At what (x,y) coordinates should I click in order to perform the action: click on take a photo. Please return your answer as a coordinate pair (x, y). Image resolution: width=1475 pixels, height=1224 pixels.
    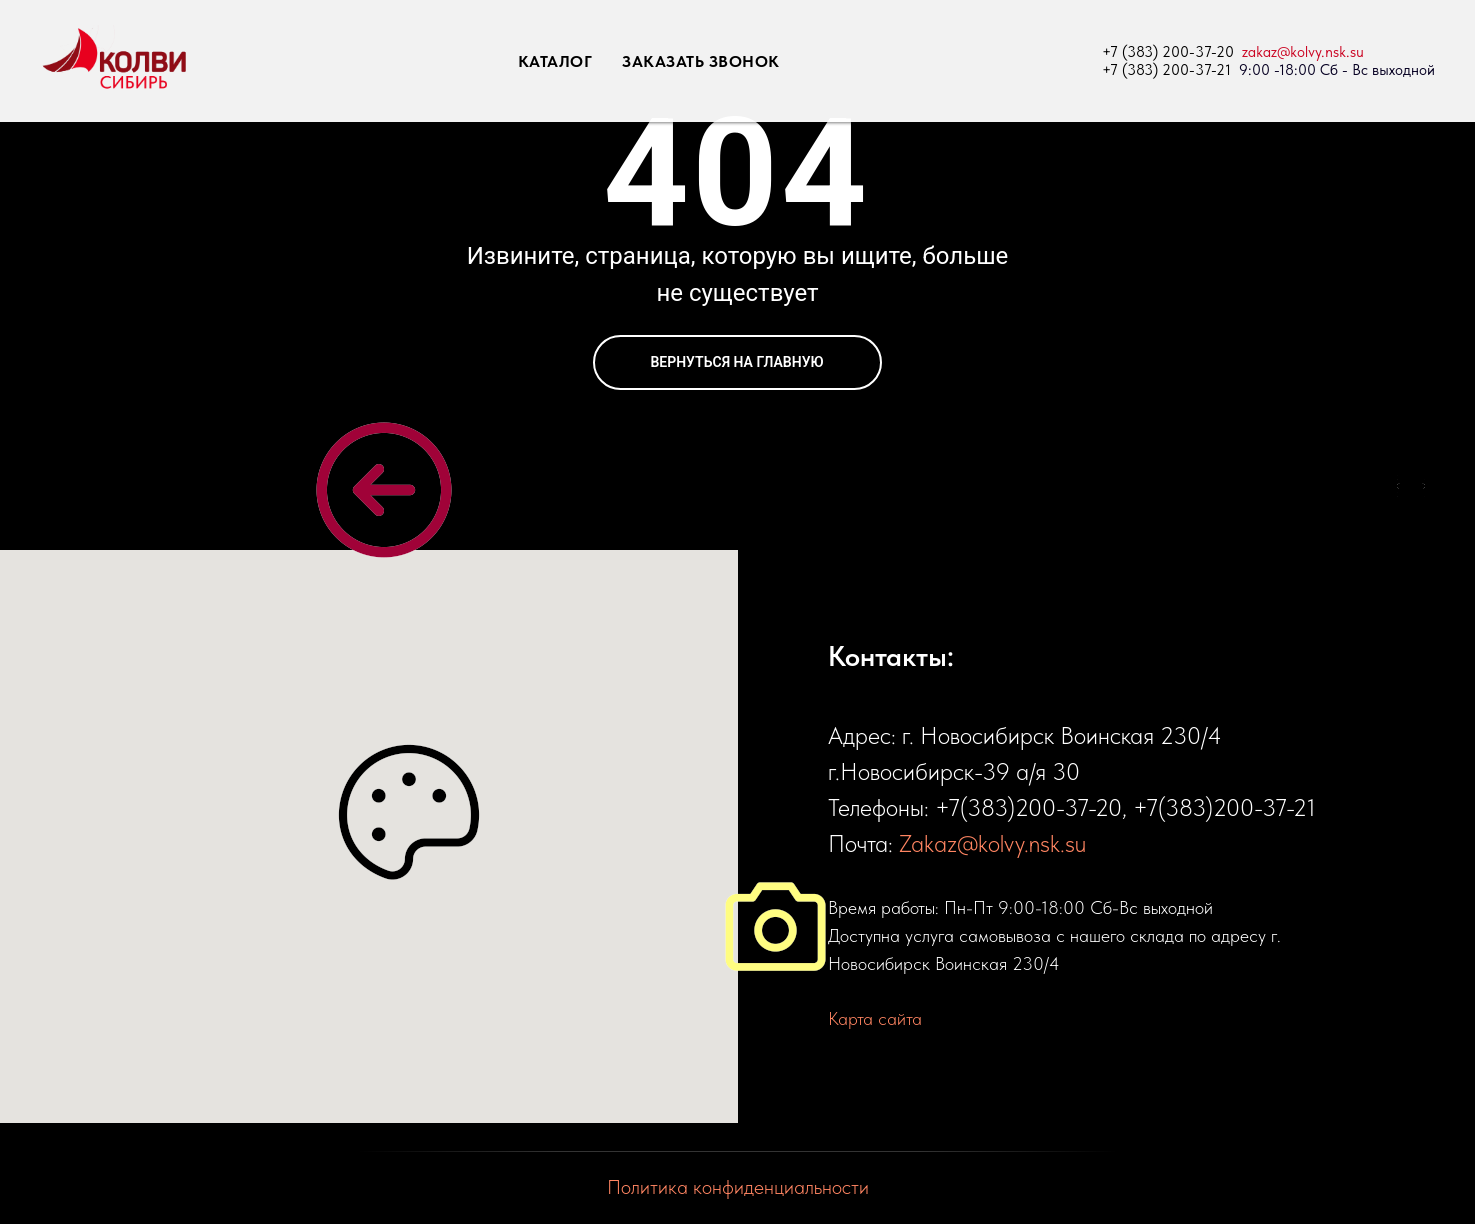
    Looking at the image, I should click on (775, 928).